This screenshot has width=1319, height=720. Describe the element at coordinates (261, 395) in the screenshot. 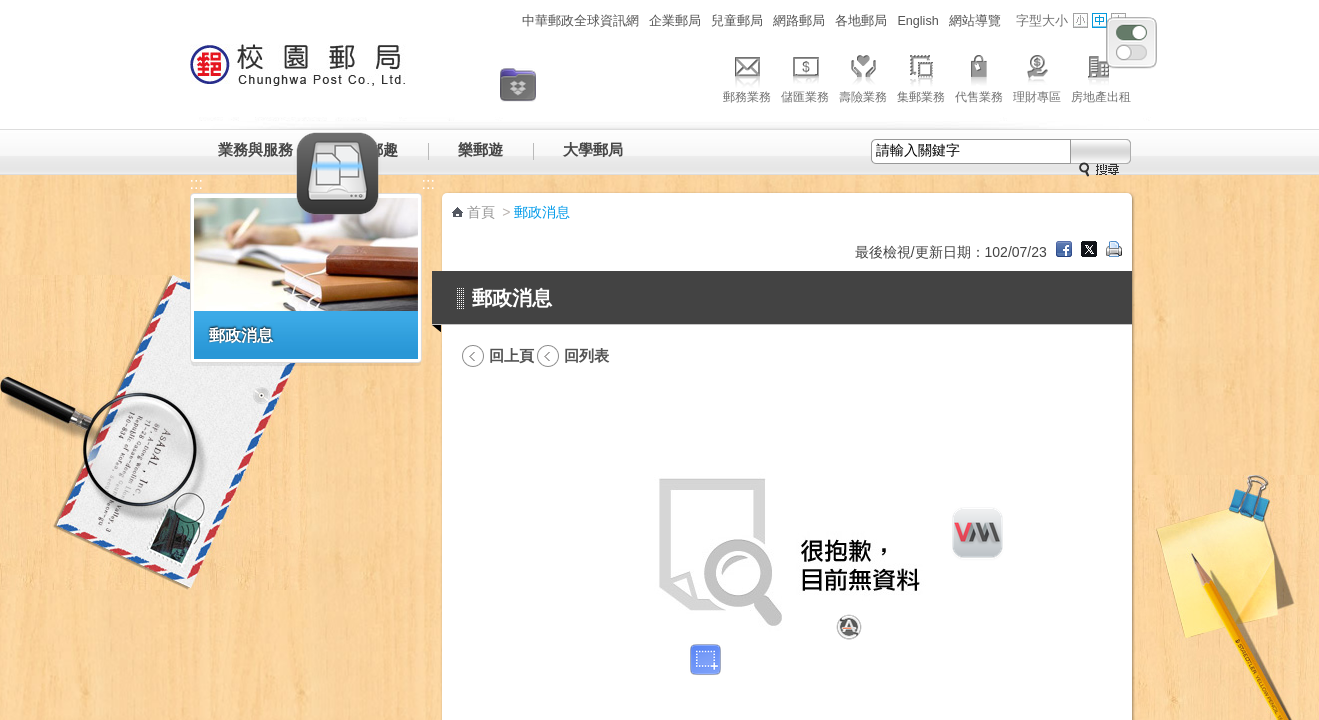

I see `indicates a DVD-ROM drive or disc` at that location.